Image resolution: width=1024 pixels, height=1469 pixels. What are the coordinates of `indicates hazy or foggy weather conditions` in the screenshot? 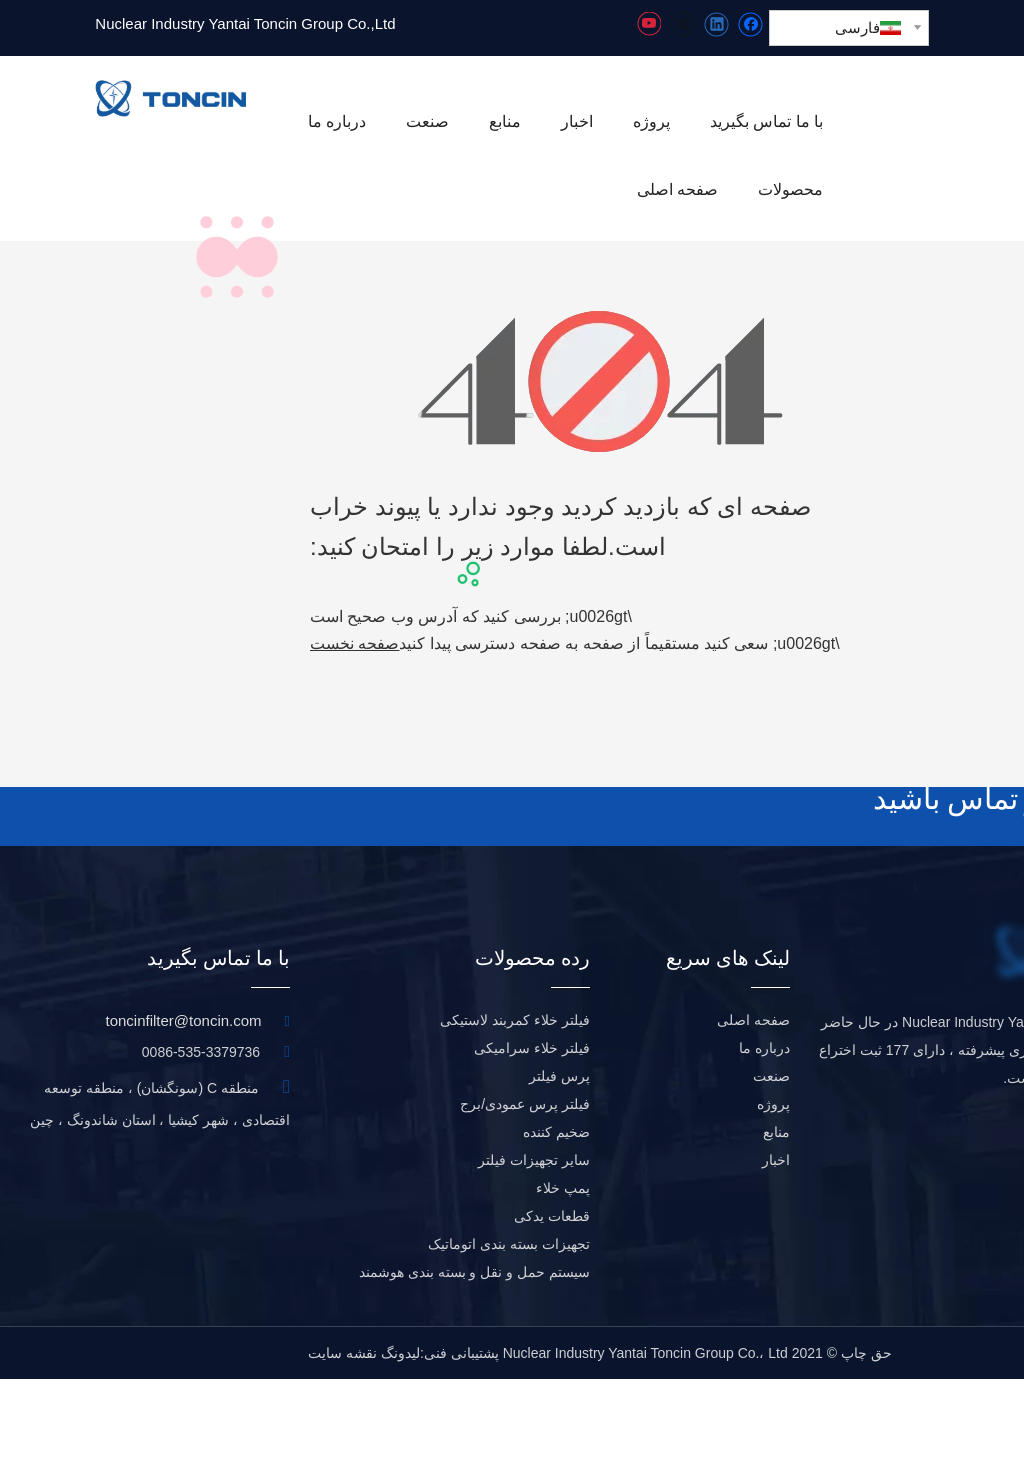 It's located at (237, 257).